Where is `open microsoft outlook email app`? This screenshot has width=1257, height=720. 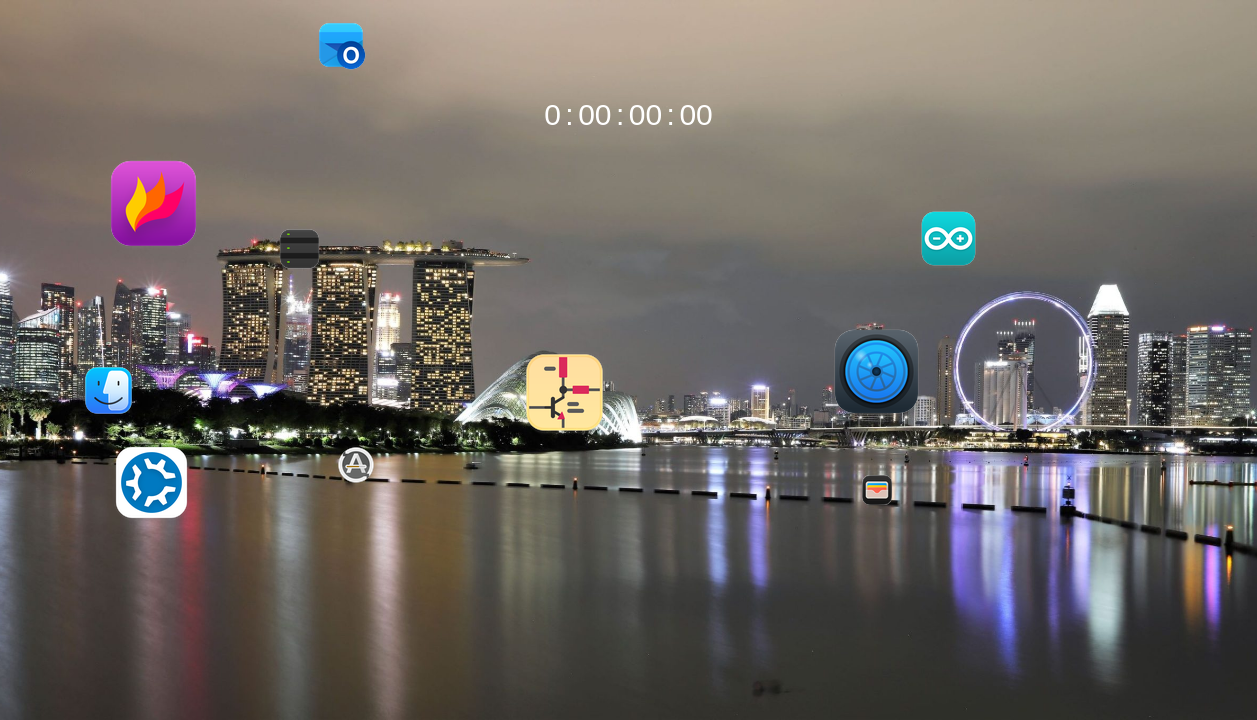 open microsoft outlook email app is located at coordinates (341, 45).